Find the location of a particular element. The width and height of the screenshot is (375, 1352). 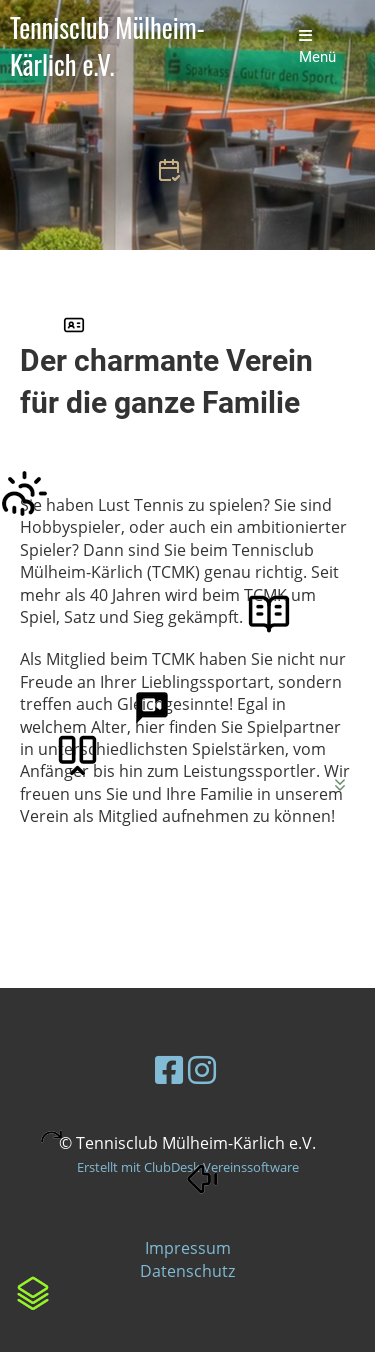

view your profile or identity information is located at coordinates (74, 325).